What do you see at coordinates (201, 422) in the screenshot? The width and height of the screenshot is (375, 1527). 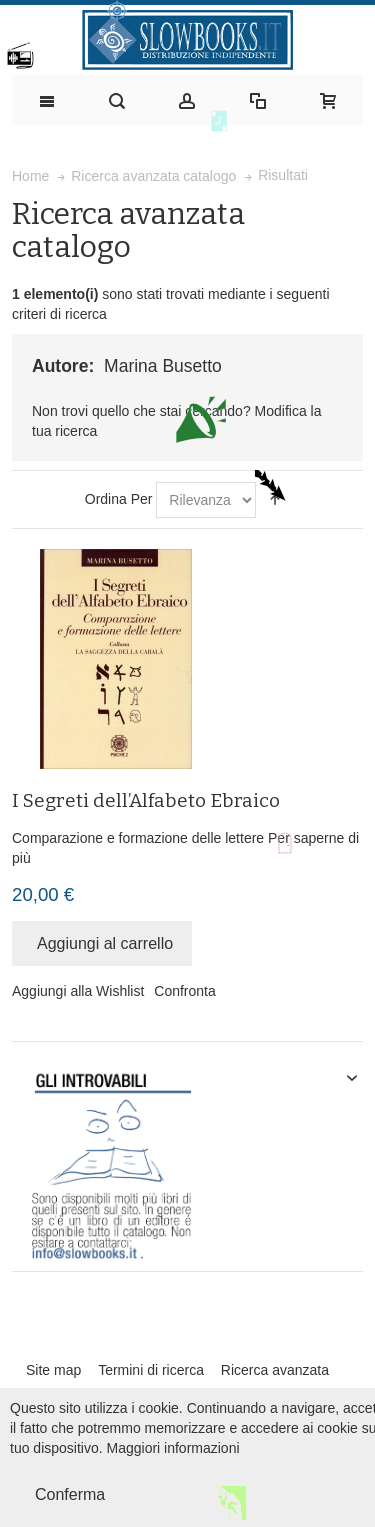 I see `make an announcement or broadcast` at bounding box center [201, 422].